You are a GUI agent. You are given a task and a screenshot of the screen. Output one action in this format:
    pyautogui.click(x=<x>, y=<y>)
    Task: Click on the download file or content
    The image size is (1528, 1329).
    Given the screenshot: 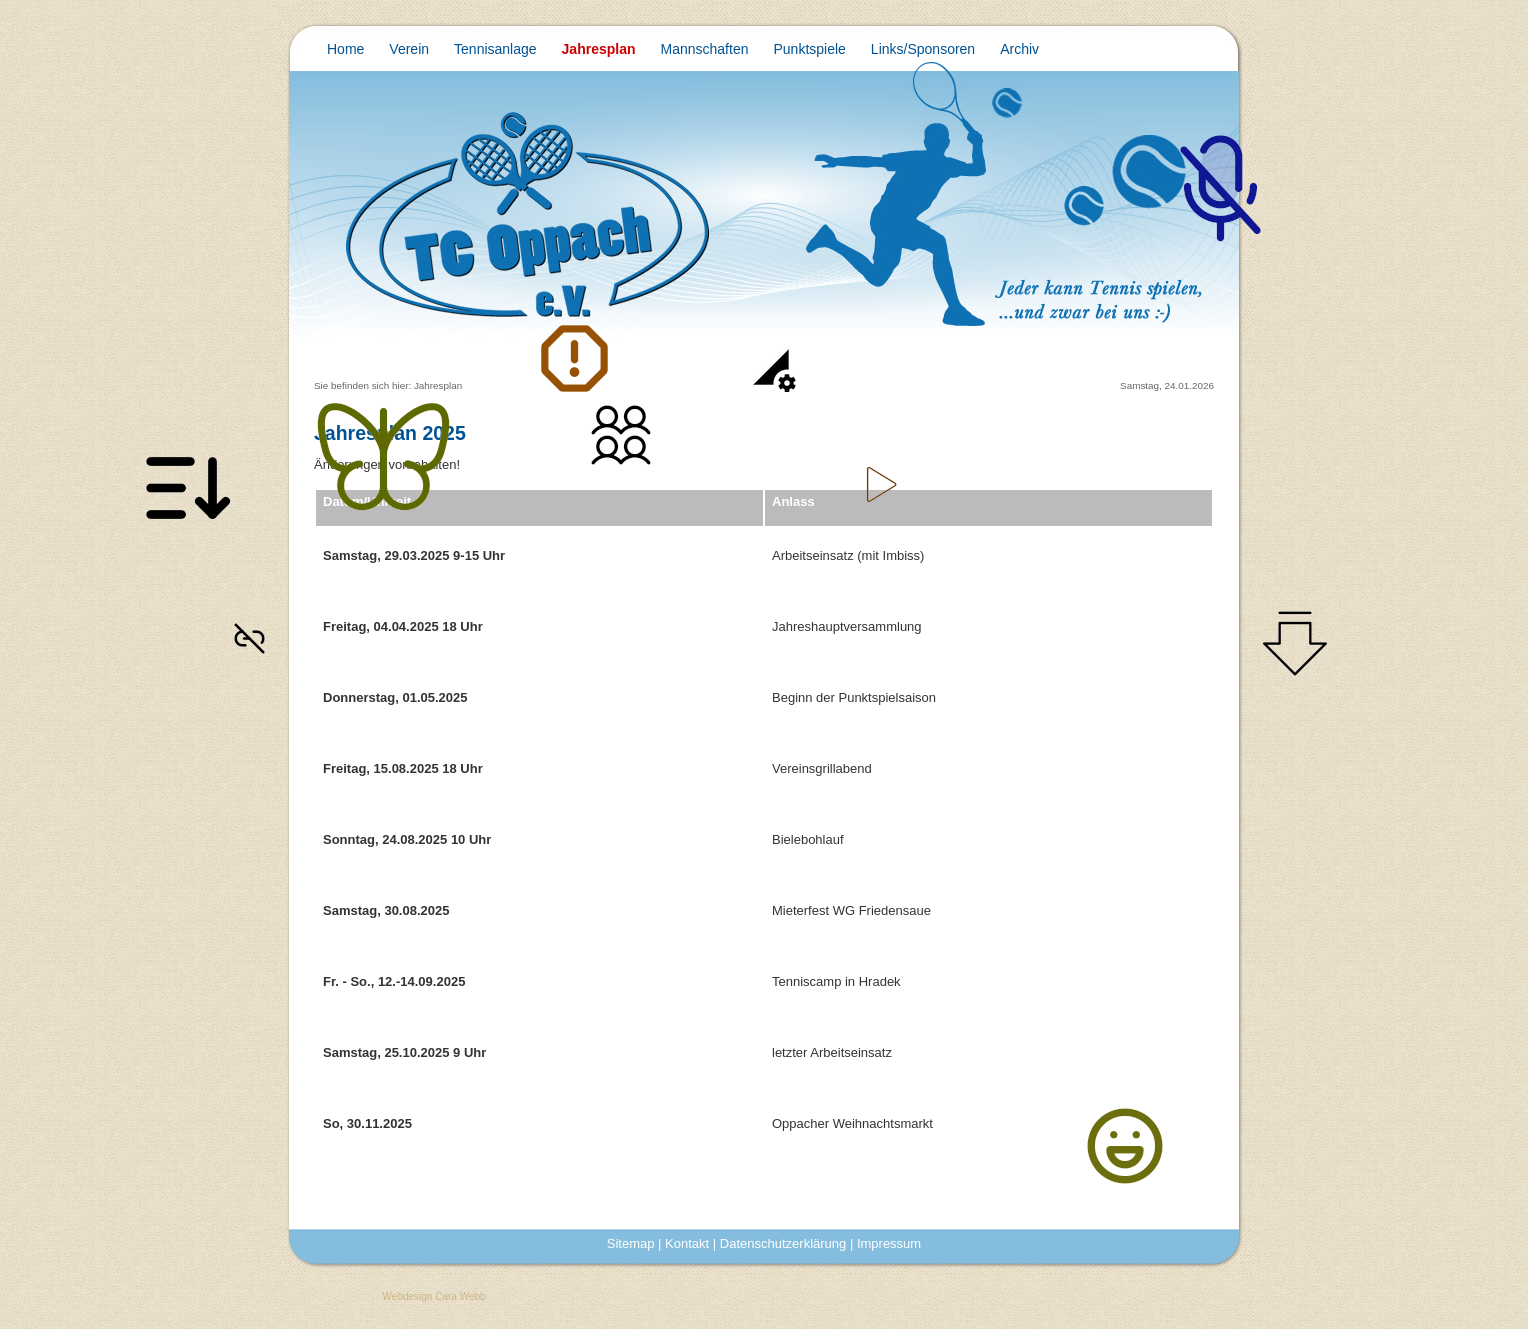 What is the action you would take?
    pyautogui.click(x=1295, y=641)
    